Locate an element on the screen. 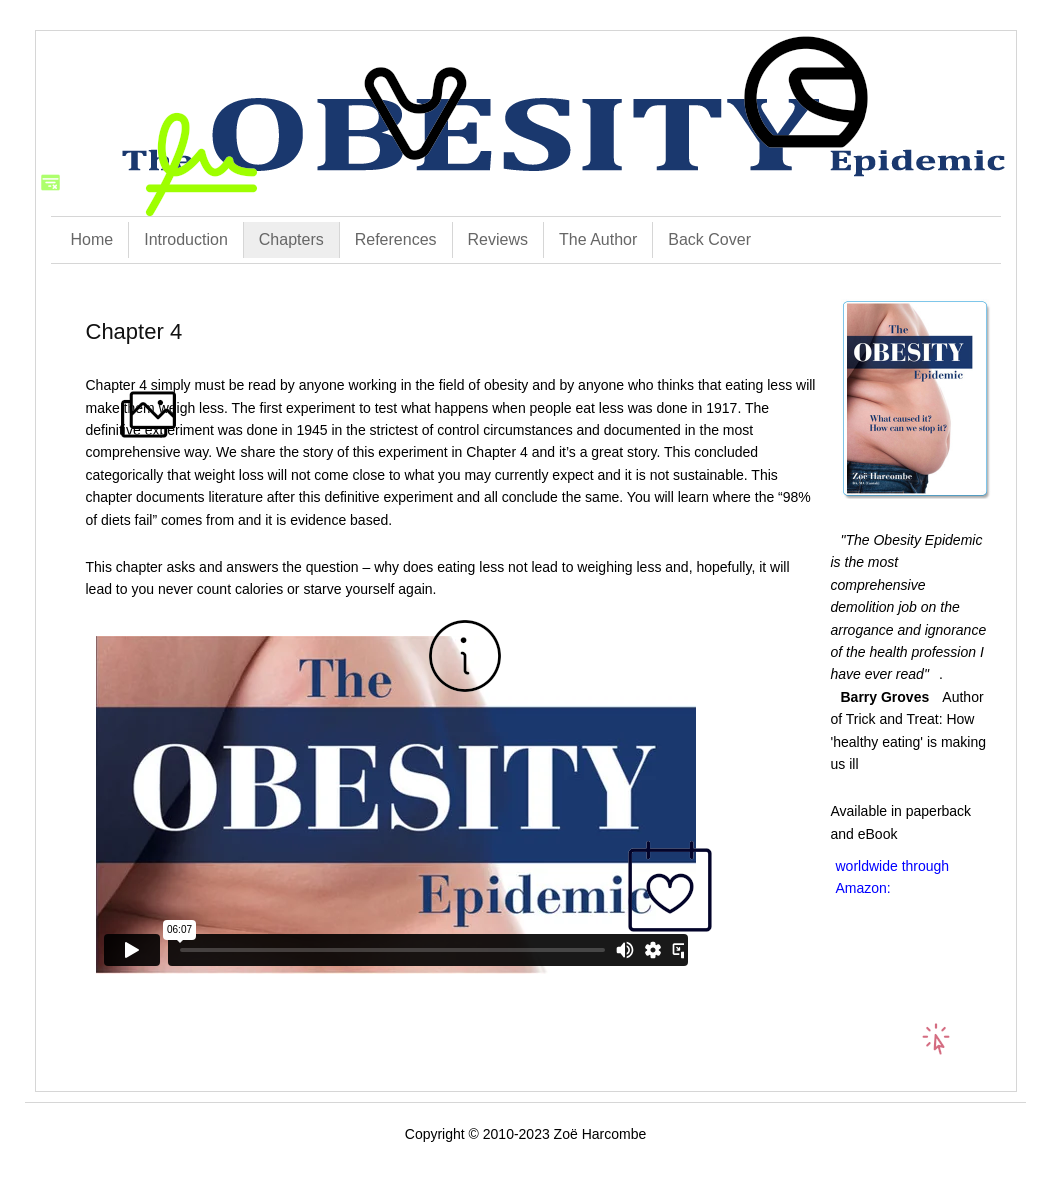  click or tap interaction indicator is located at coordinates (936, 1039).